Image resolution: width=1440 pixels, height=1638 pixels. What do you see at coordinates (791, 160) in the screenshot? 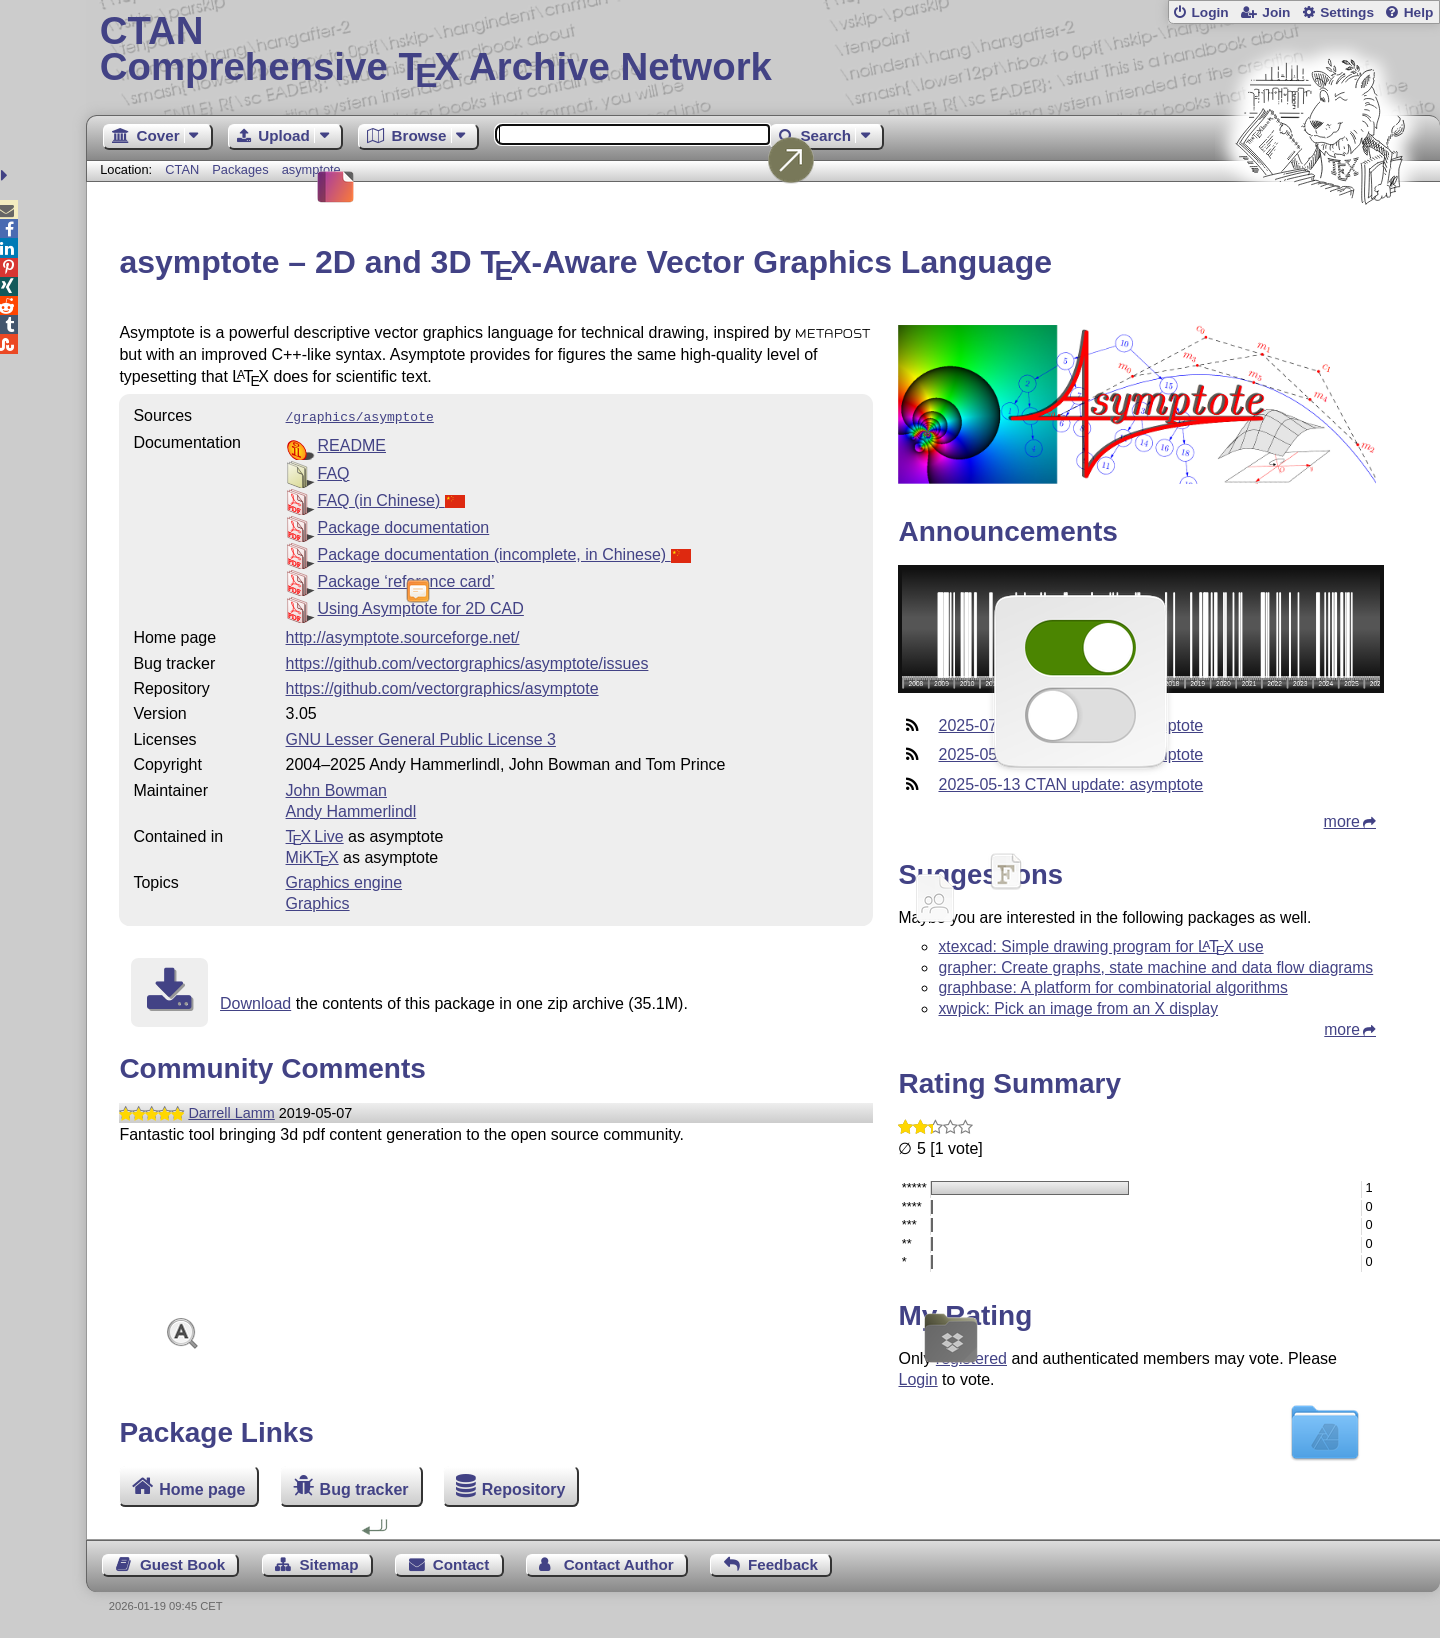
I see `indicates a symbolic link or shortcut to another file` at bounding box center [791, 160].